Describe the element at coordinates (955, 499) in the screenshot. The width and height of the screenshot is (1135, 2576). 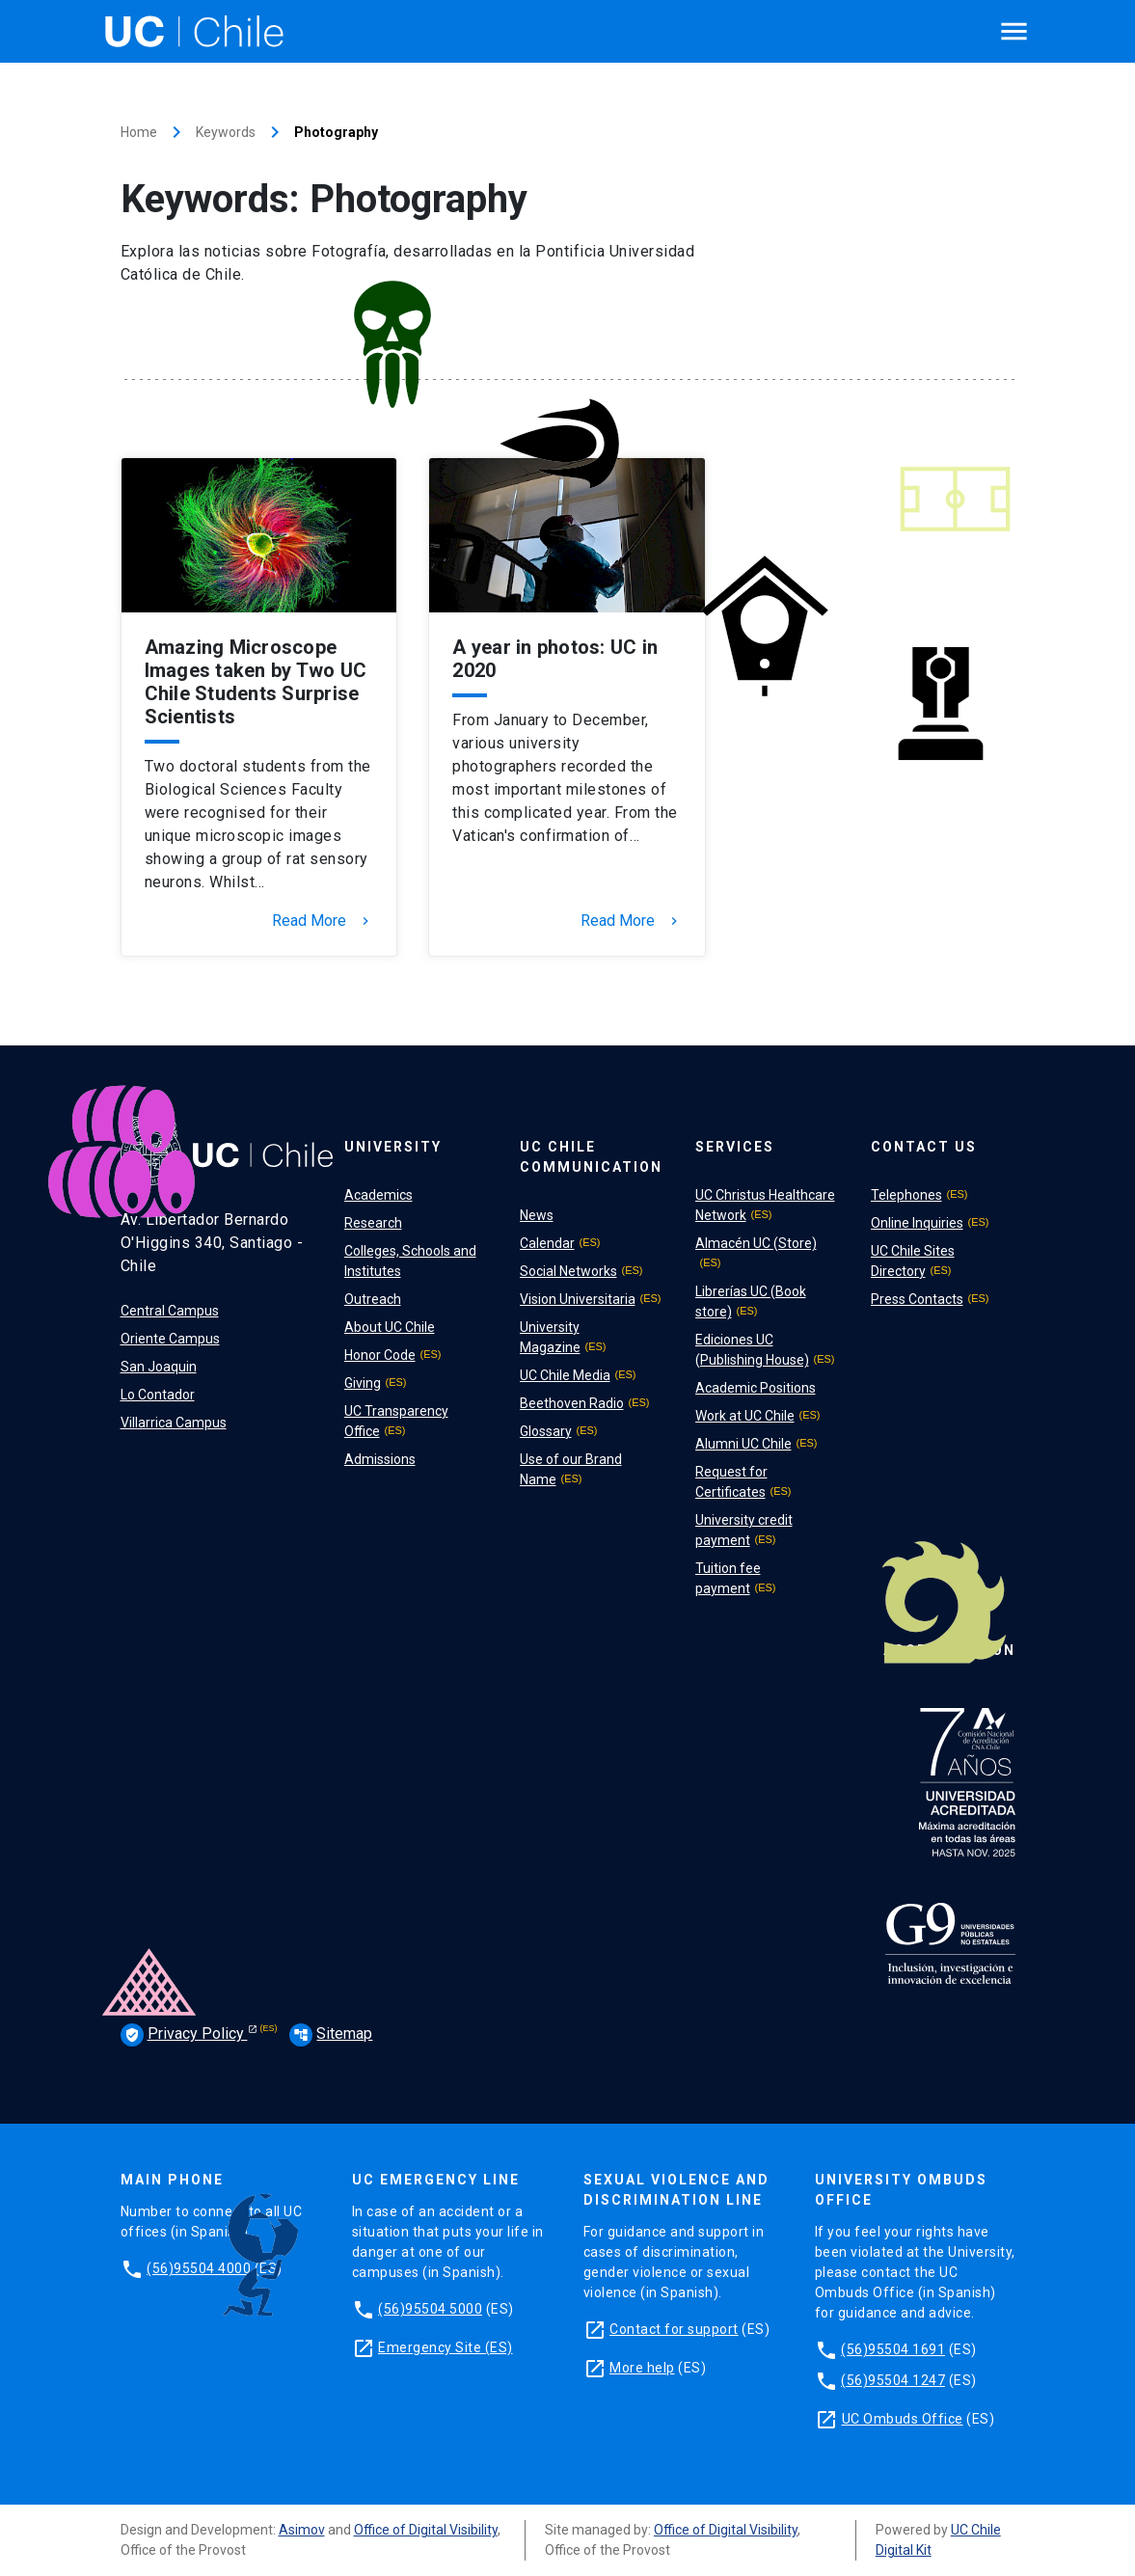
I see `view soccer field or pitch layout` at that location.